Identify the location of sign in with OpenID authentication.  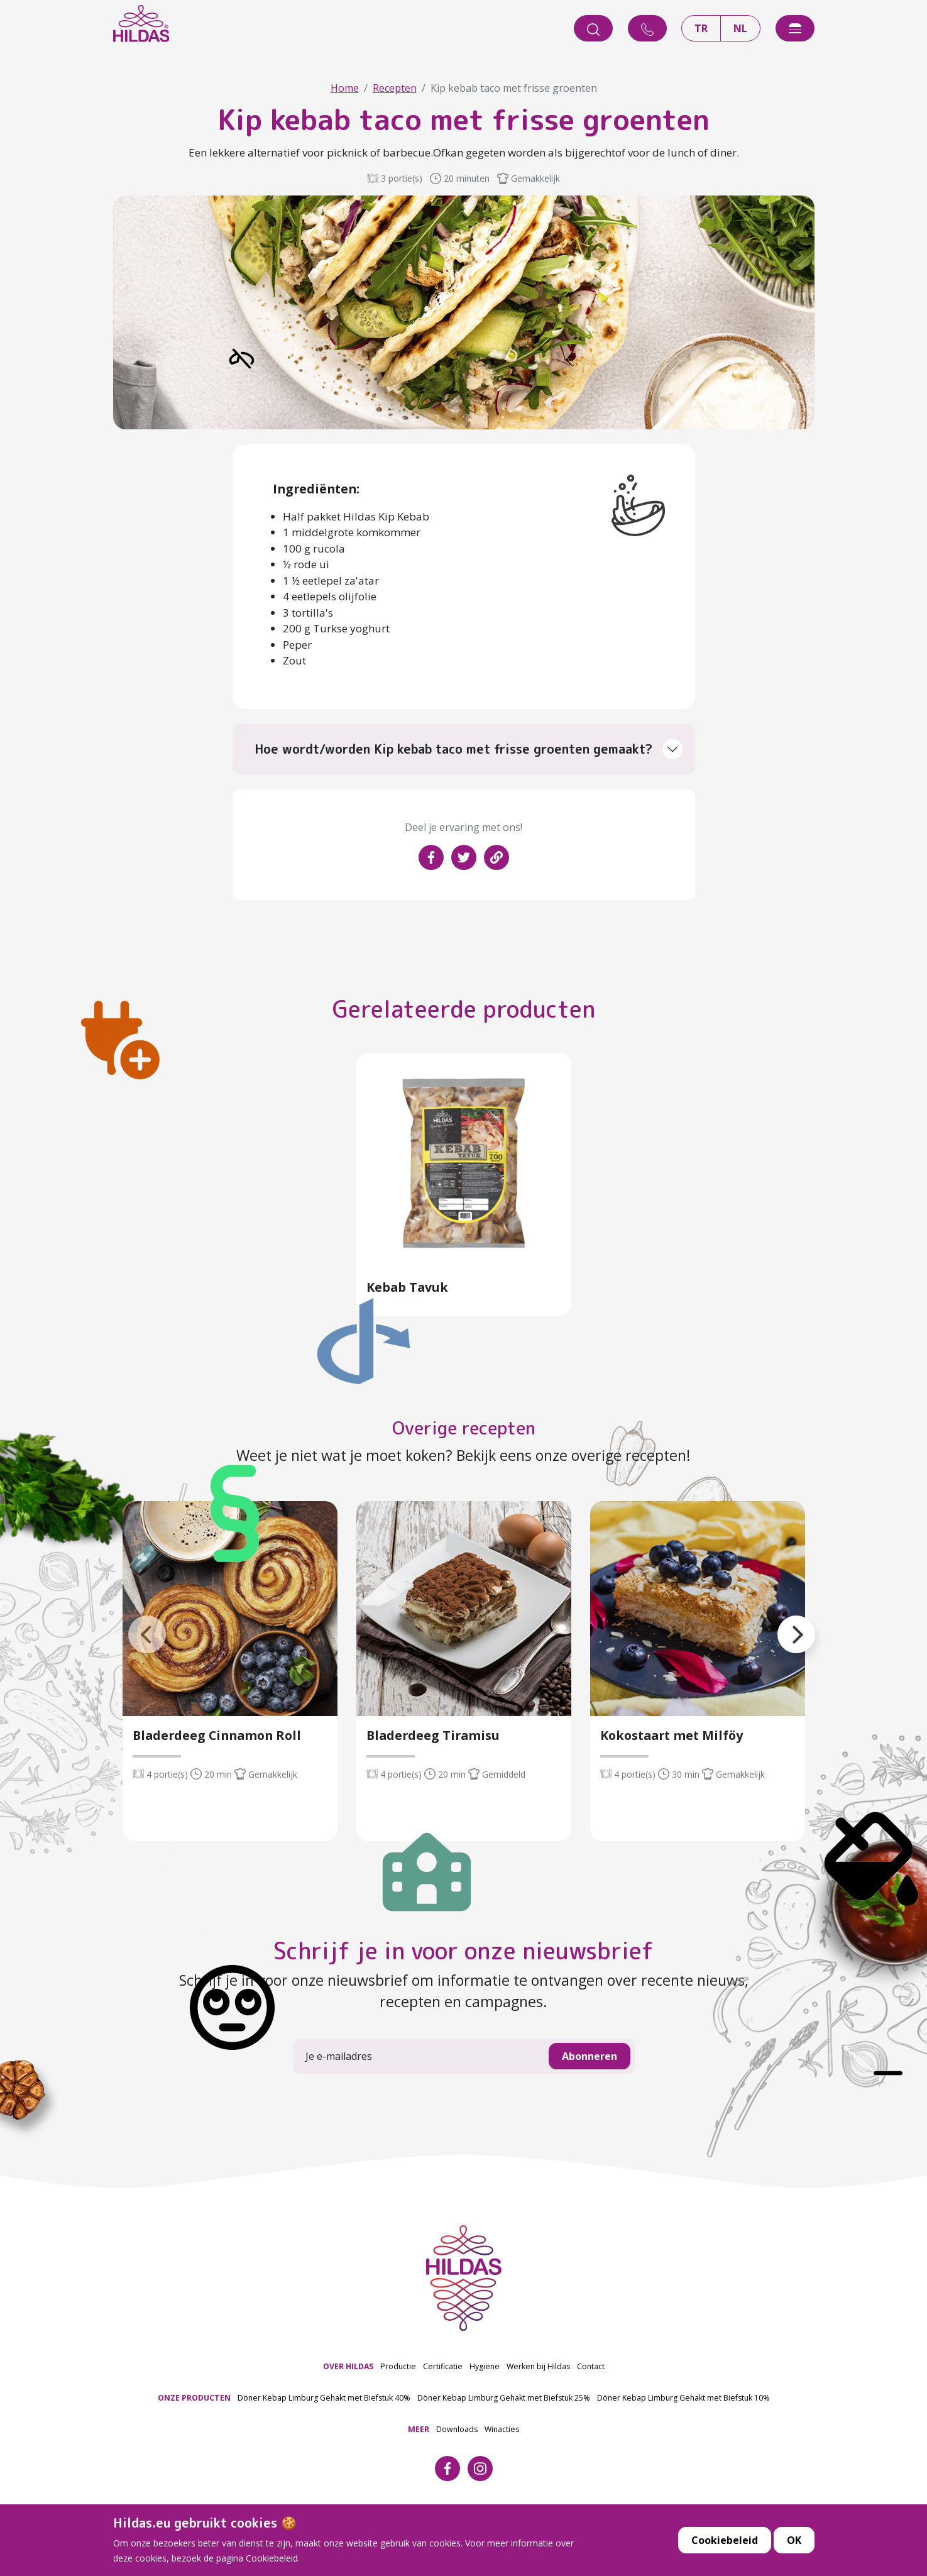
(363, 1341).